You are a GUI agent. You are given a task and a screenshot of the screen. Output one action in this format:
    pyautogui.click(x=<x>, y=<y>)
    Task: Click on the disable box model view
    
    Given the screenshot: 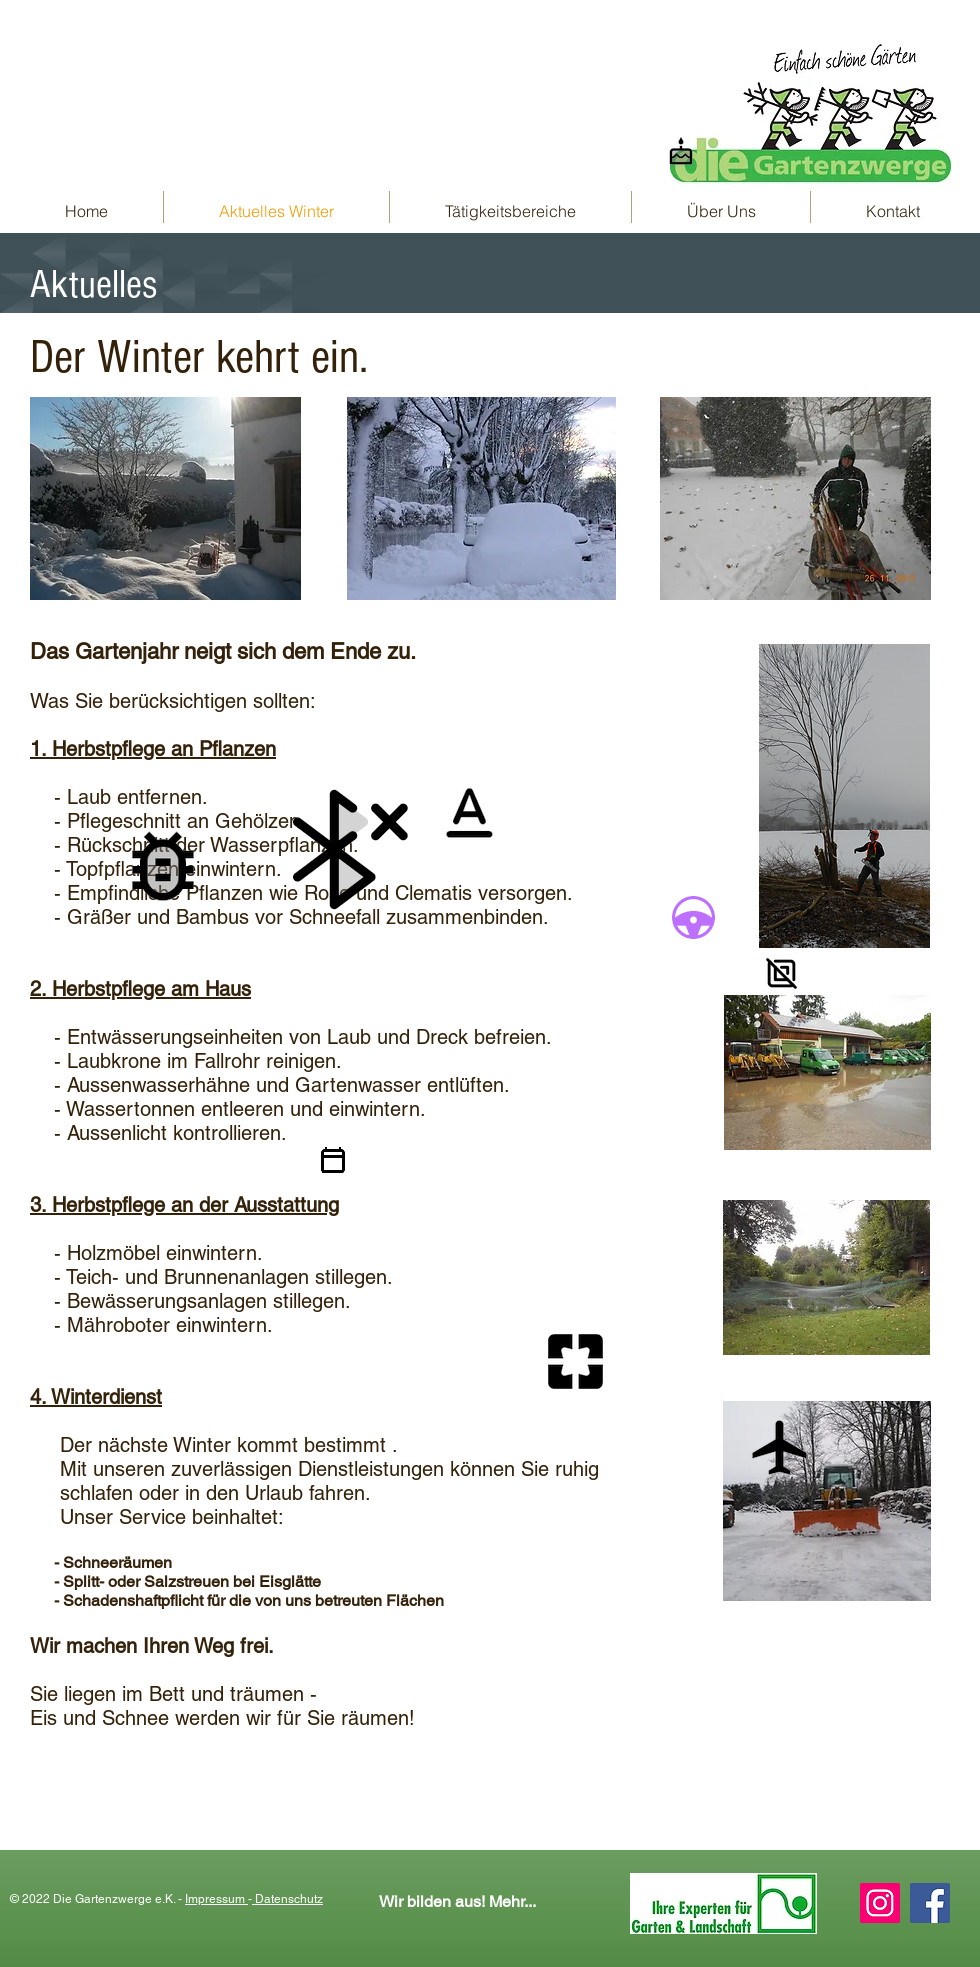 What is the action you would take?
    pyautogui.click(x=781, y=973)
    